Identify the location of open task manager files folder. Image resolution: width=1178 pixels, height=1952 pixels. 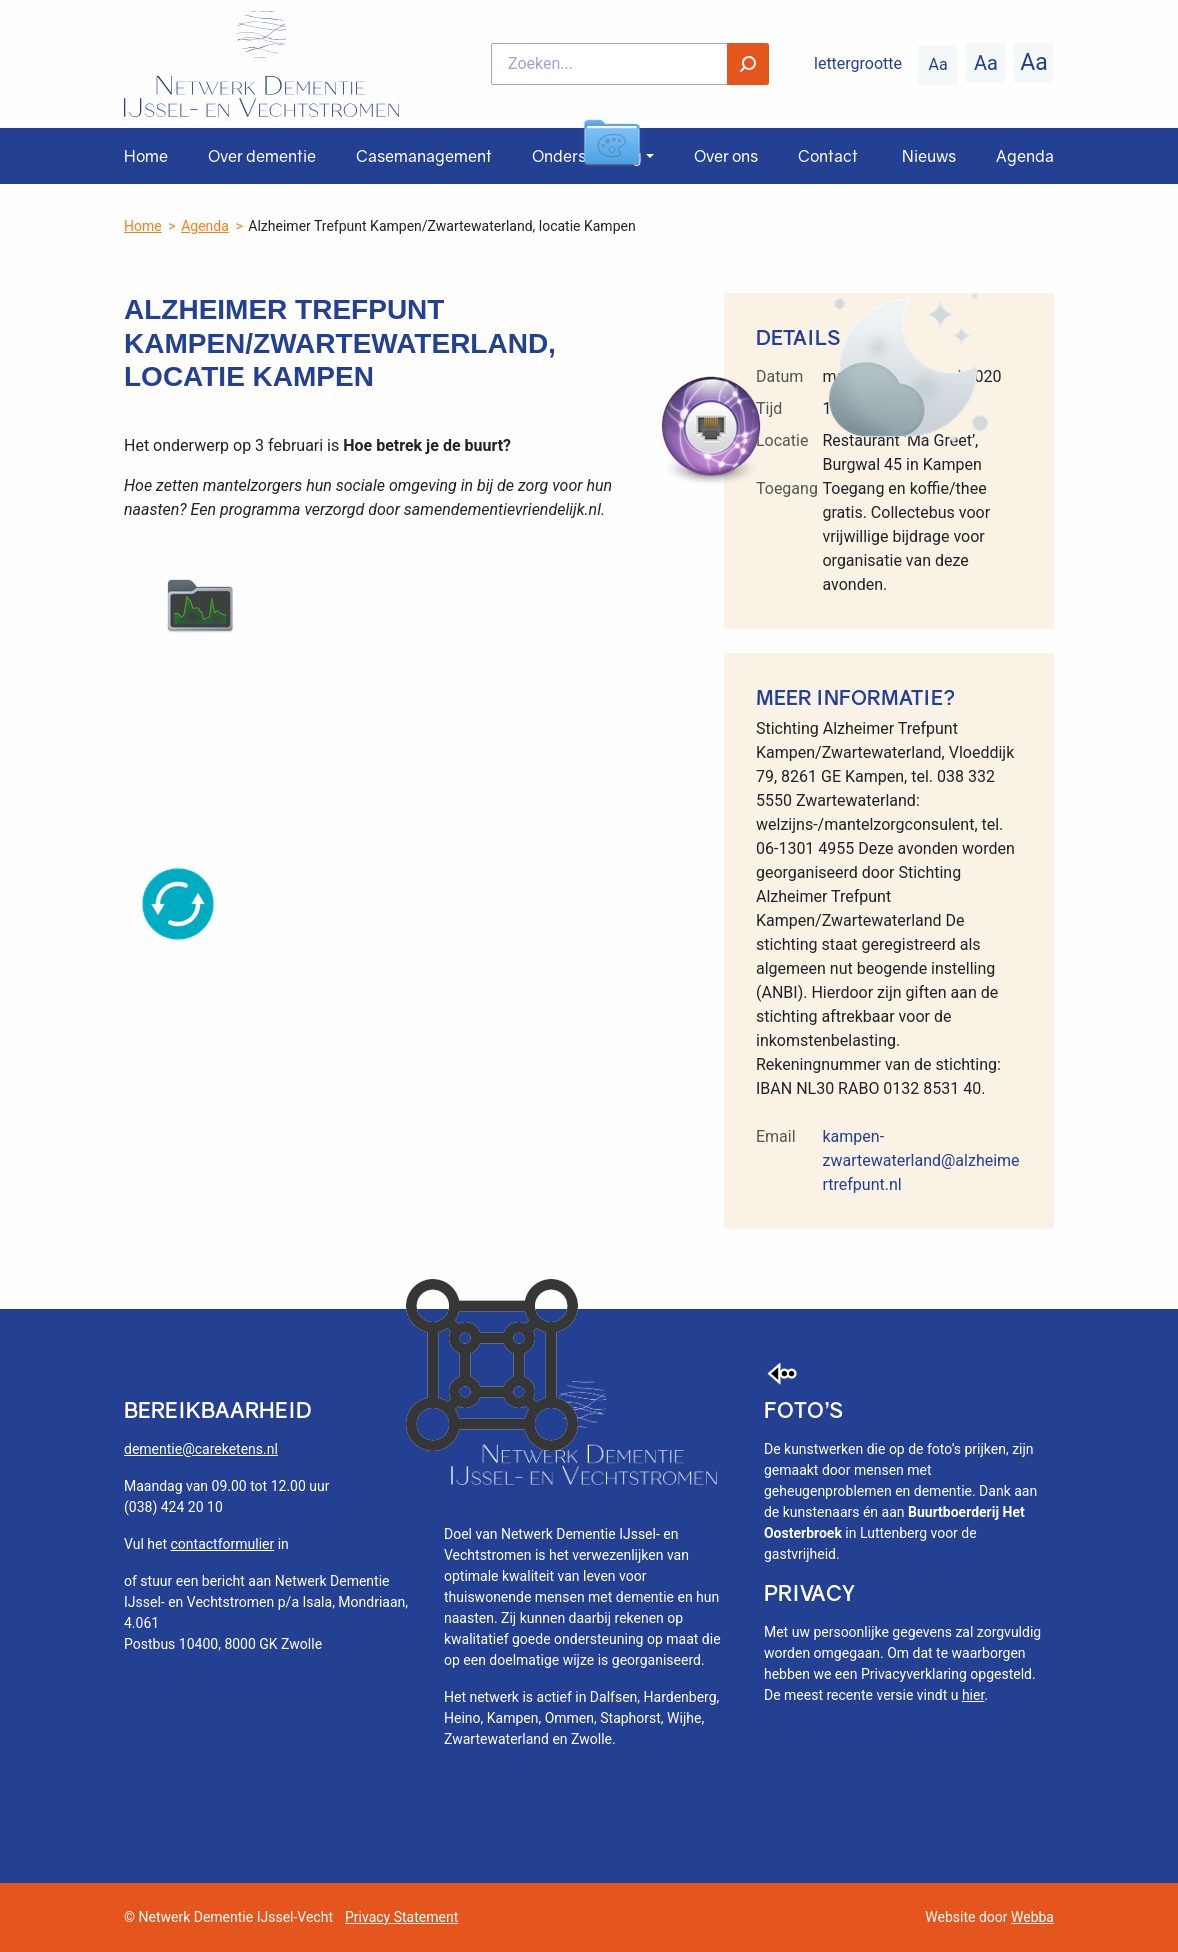
(200, 607).